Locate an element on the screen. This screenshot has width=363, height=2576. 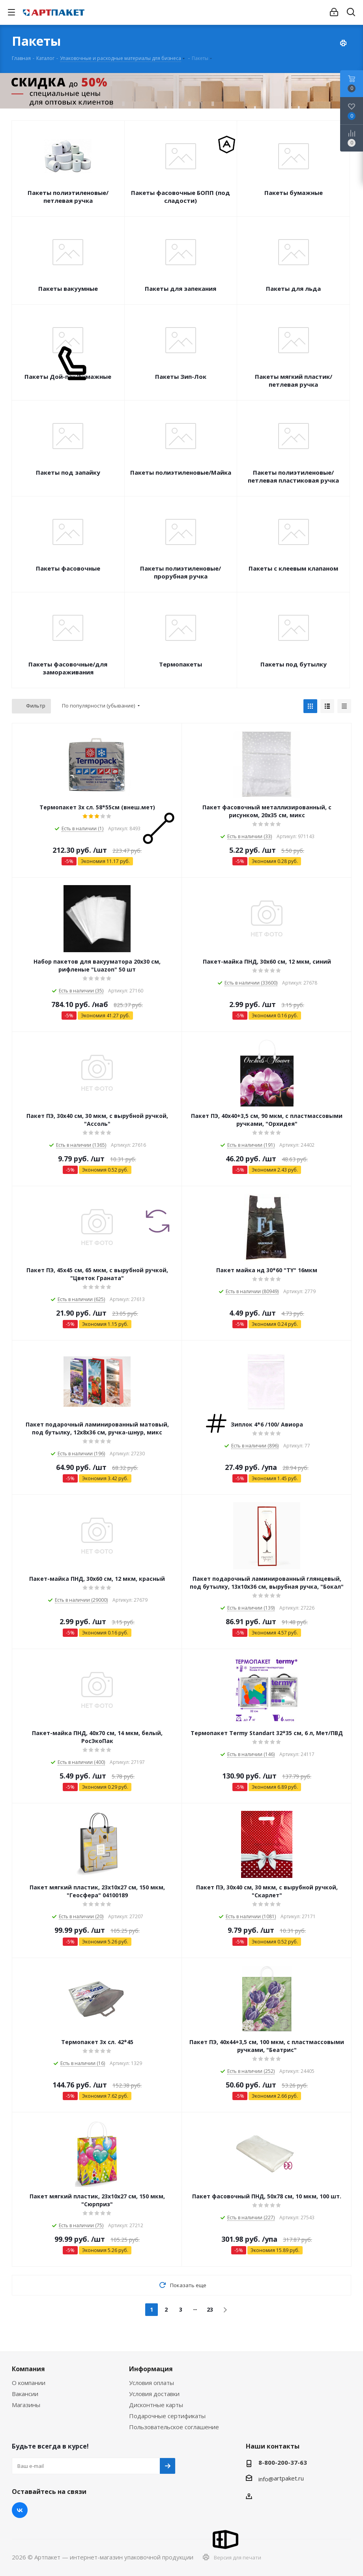
draw a line between two points is located at coordinates (159, 828).